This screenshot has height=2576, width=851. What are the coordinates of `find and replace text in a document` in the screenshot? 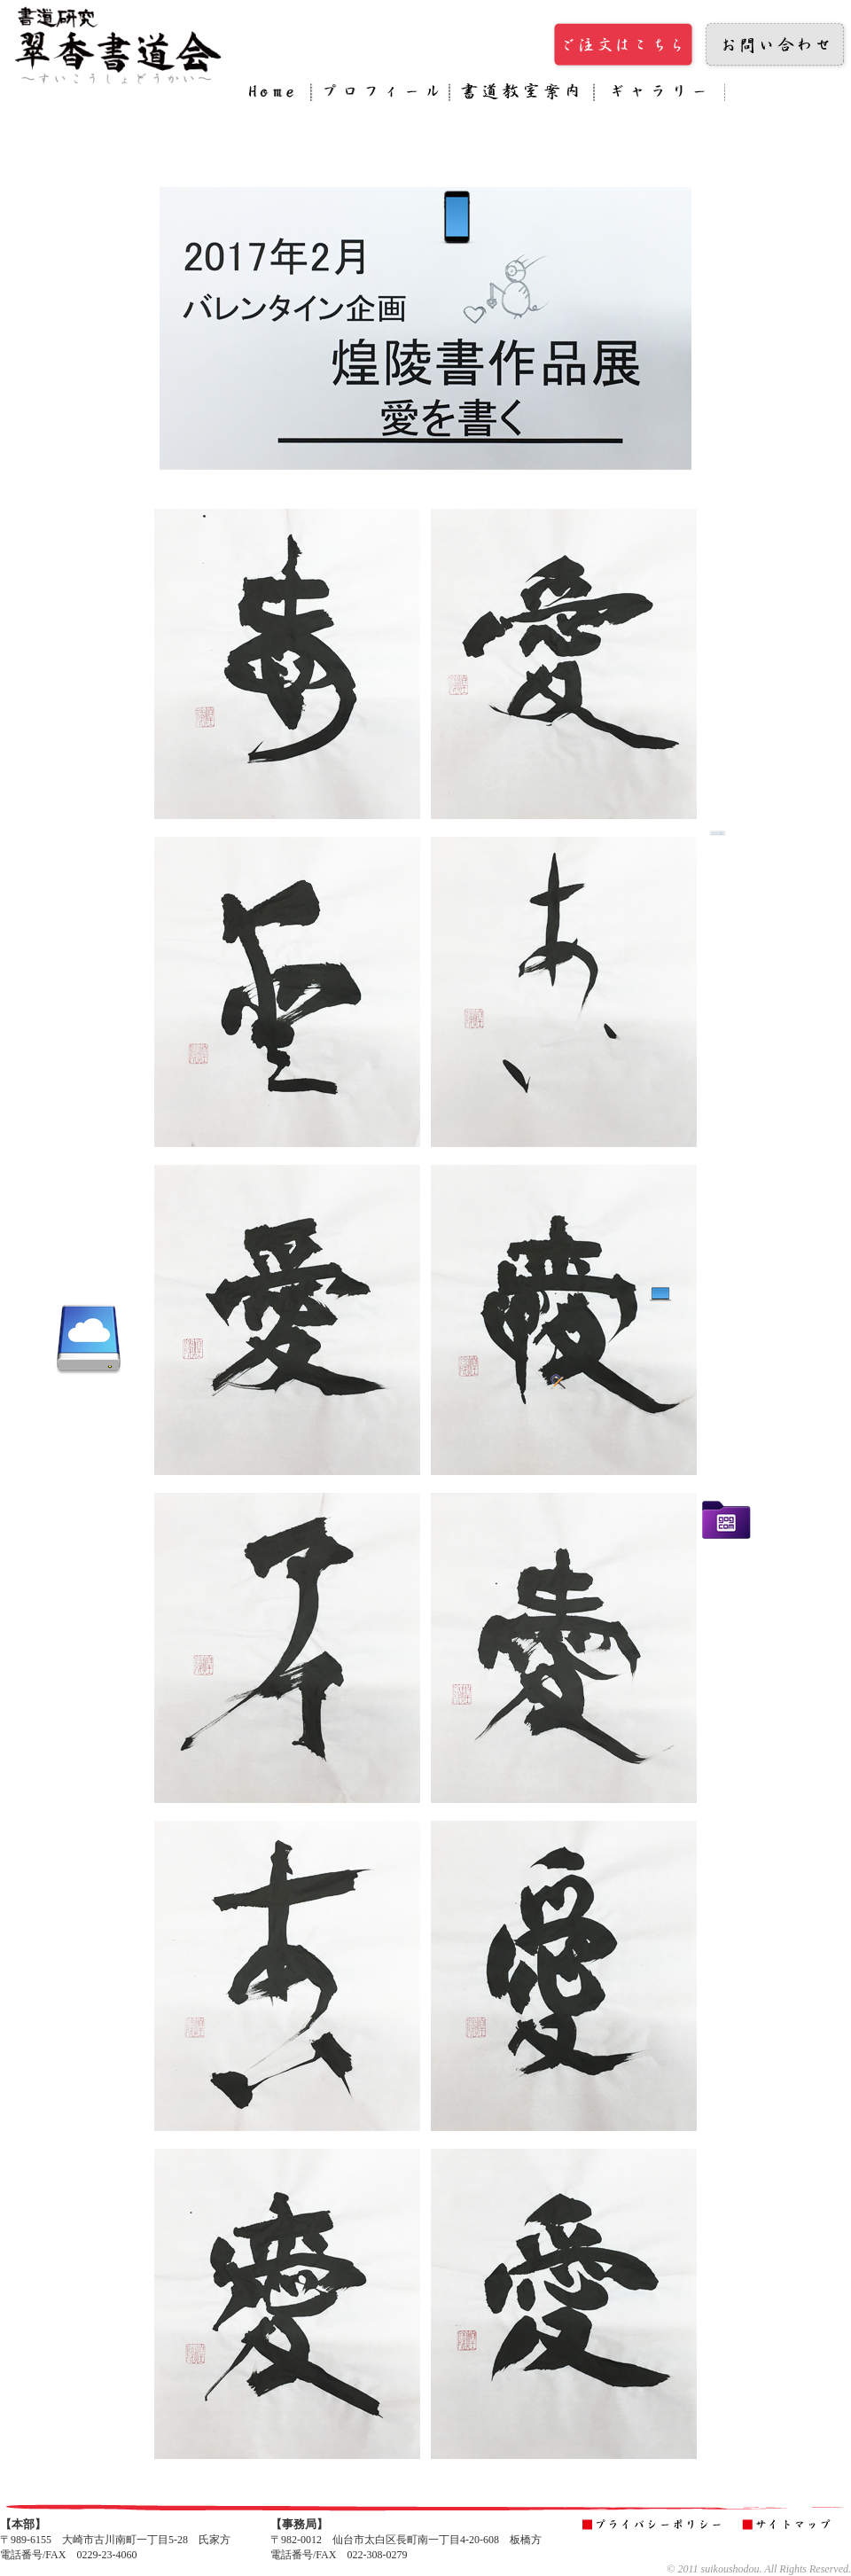 It's located at (558, 1382).